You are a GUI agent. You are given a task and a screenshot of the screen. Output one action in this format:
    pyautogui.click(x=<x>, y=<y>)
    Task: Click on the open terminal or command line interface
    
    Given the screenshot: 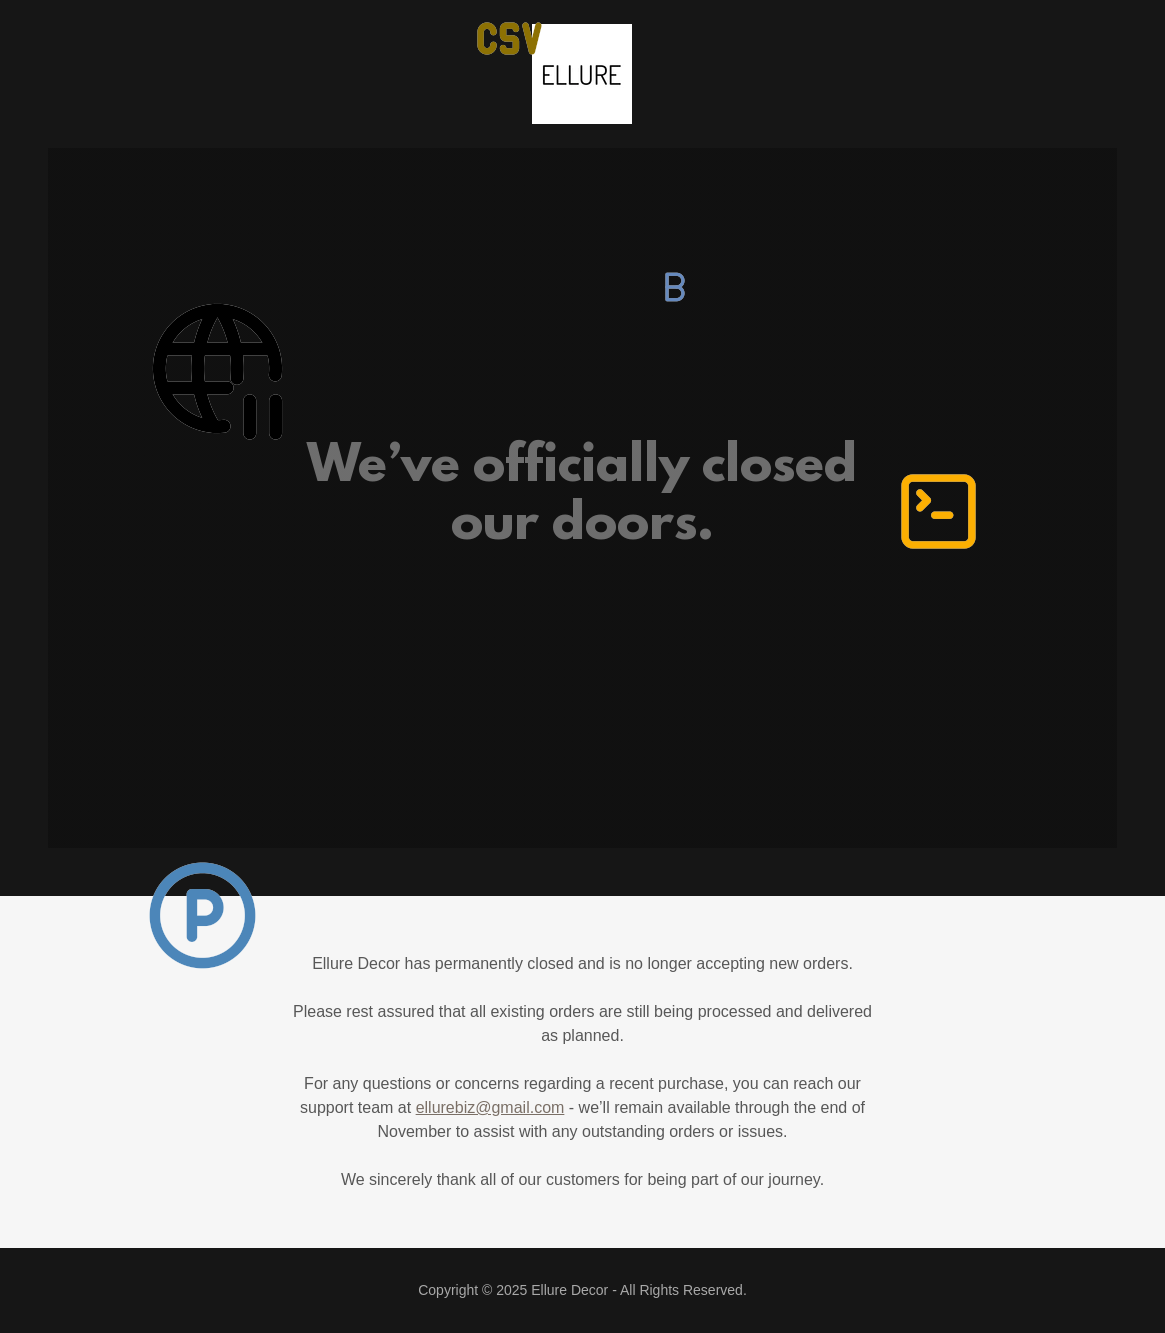 What is the action you would take?
    pyautogui.click(x=938, y=511)
    